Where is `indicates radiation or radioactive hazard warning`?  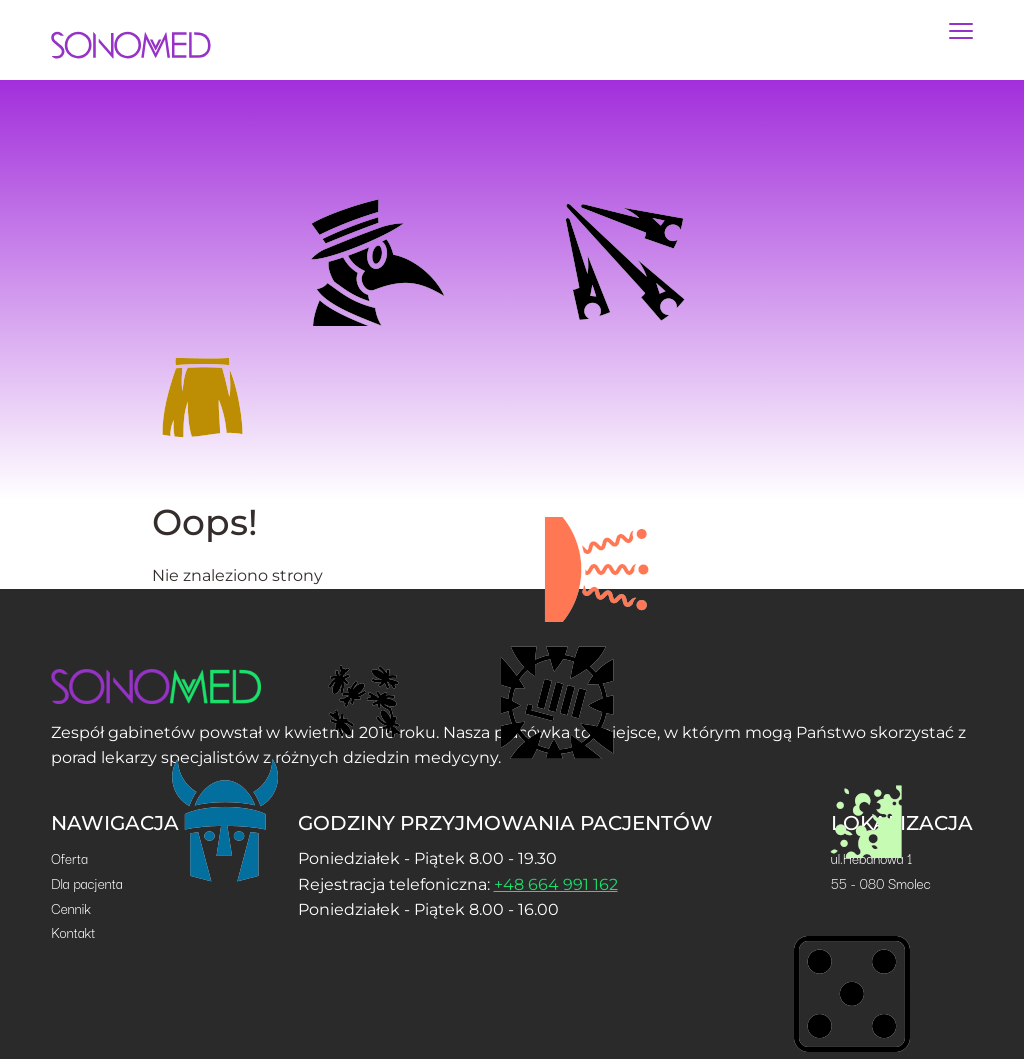
indicates radiation or radioactive hazard warning is located at coordinates (597, 569).